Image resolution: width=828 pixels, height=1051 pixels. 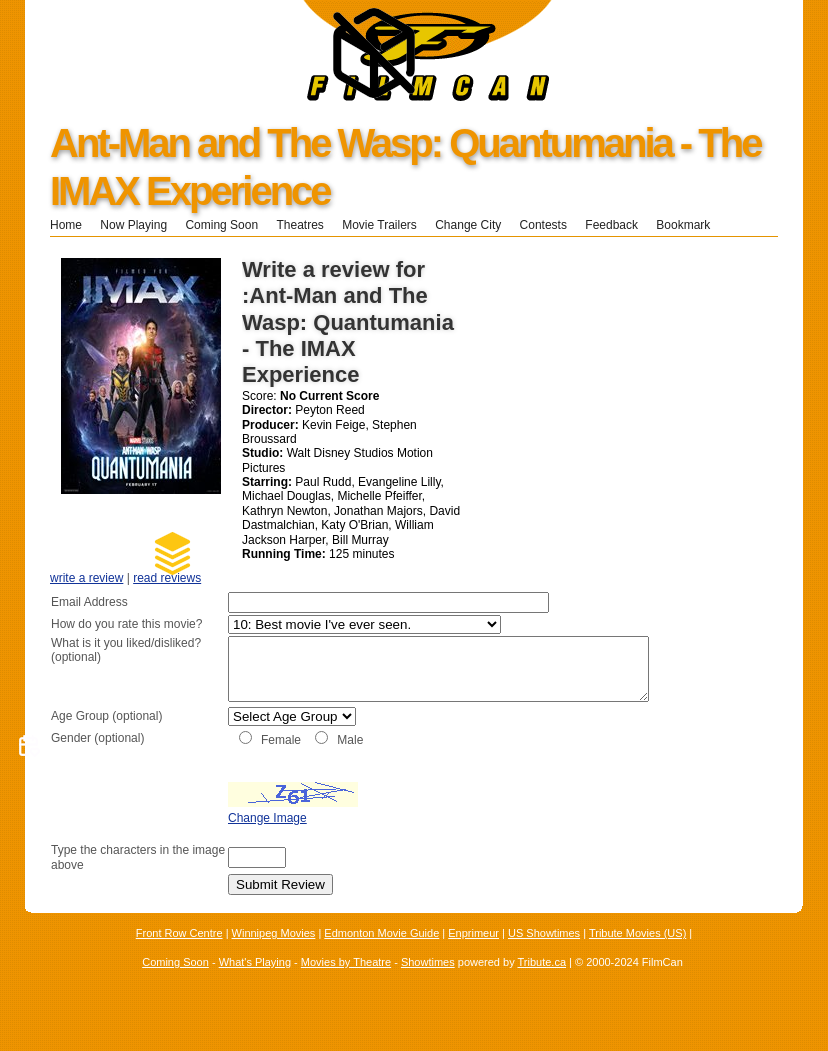 What do you see at coordinates (28, 745) in the screenshot?
I see `view favorite or loved events` at bounding box center [28, 745].